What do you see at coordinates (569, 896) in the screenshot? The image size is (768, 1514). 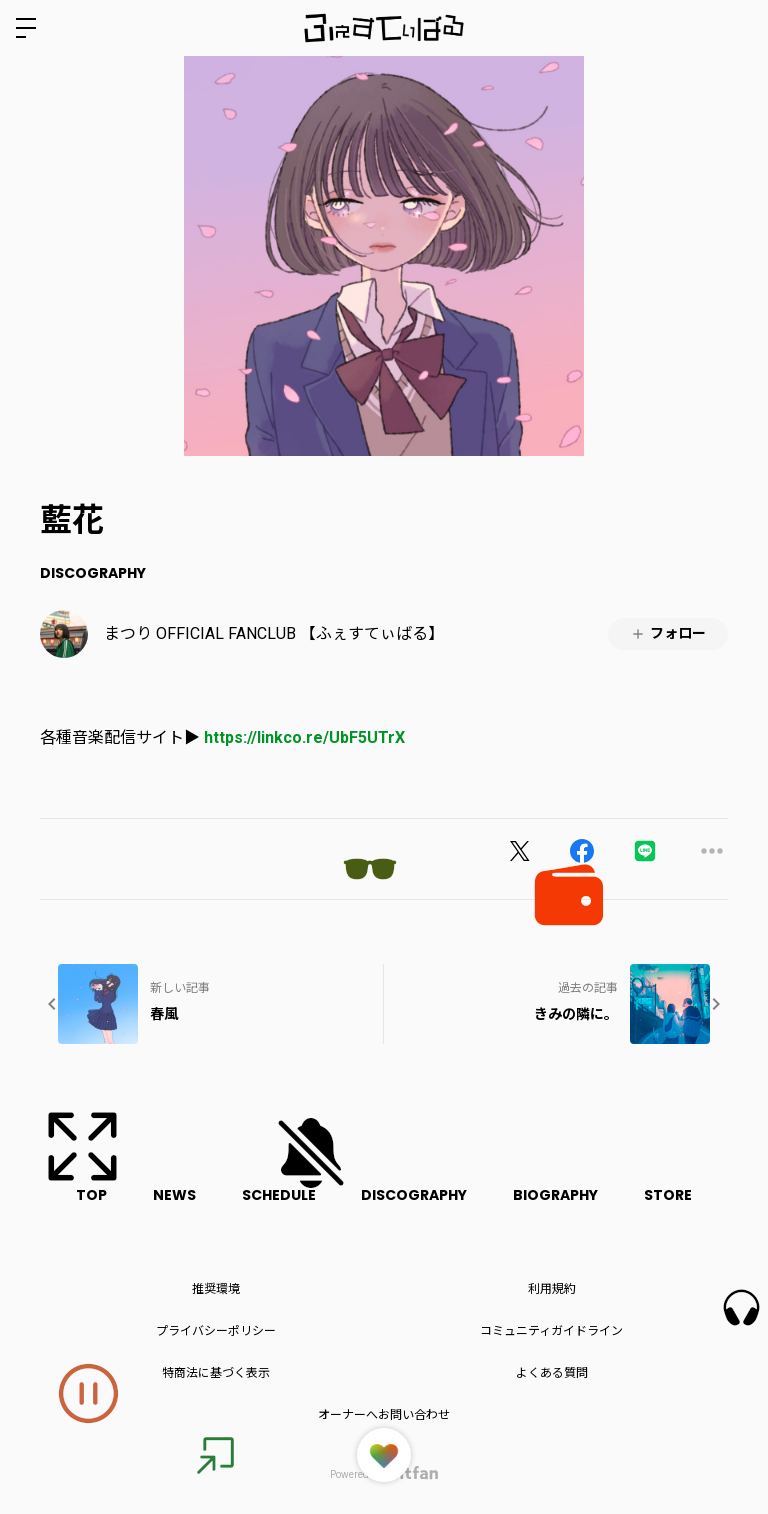 I see `access your wallet or payment methods` at bounding box center [569, 896].